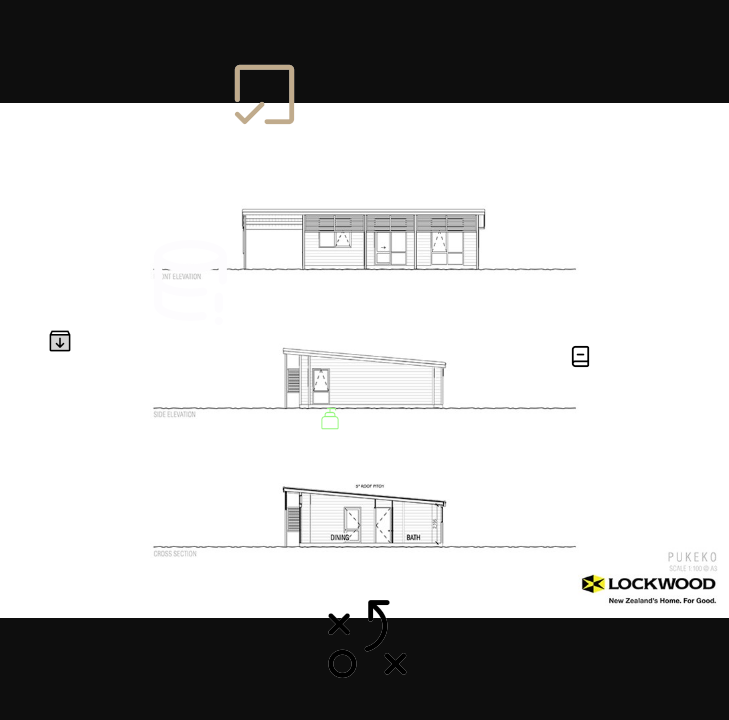 Image resolution: width=729 pixels, height=720 pixels. I want to click on database error or warning status, so click(190, 280).